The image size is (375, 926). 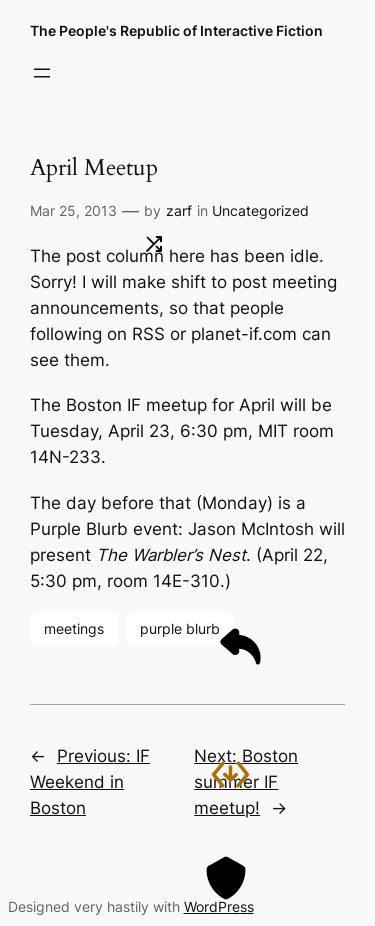 What do you see at coordinates (240, 645) in the screenshot?
I see `undo the last action` at bounding box center [240, 645].